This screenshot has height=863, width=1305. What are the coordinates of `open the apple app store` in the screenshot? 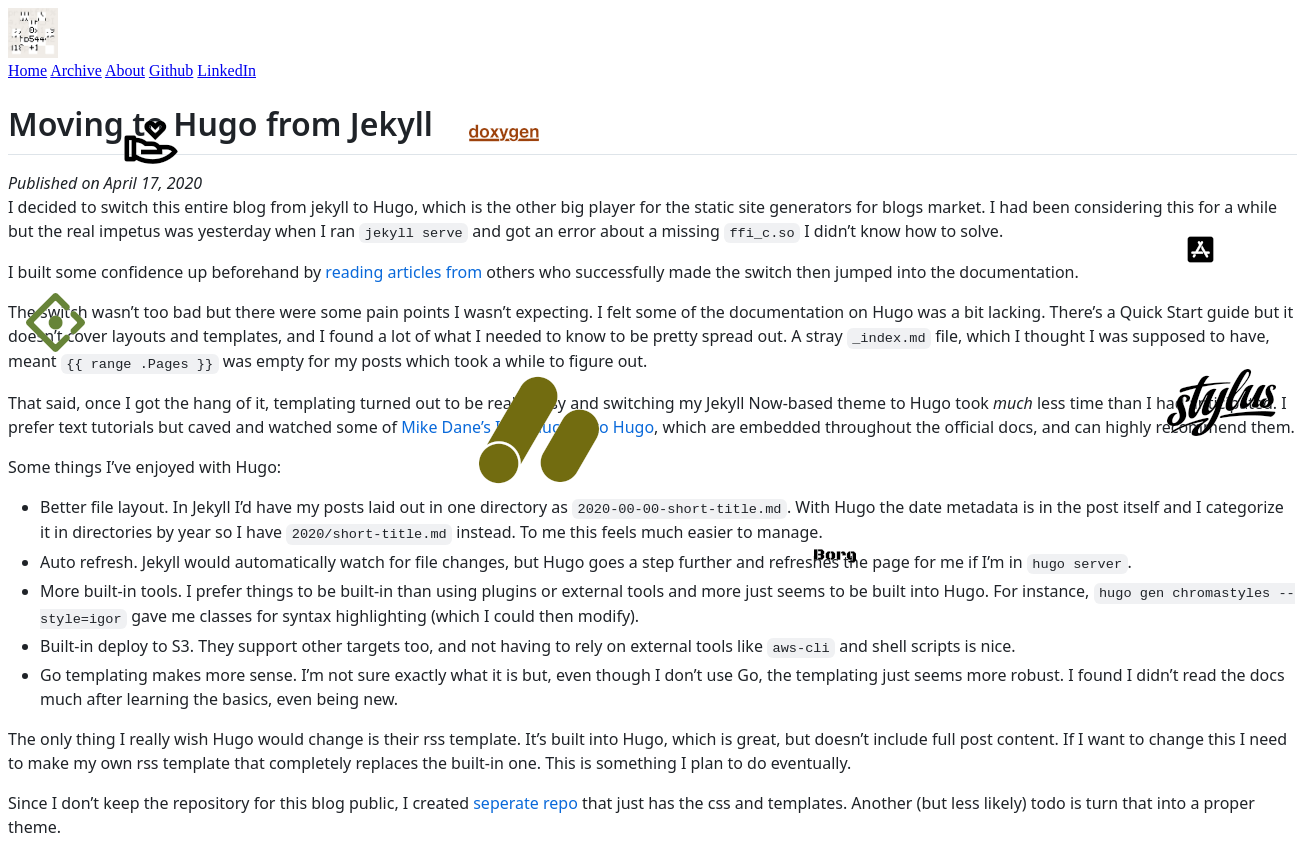 It's located at (1200, 249).